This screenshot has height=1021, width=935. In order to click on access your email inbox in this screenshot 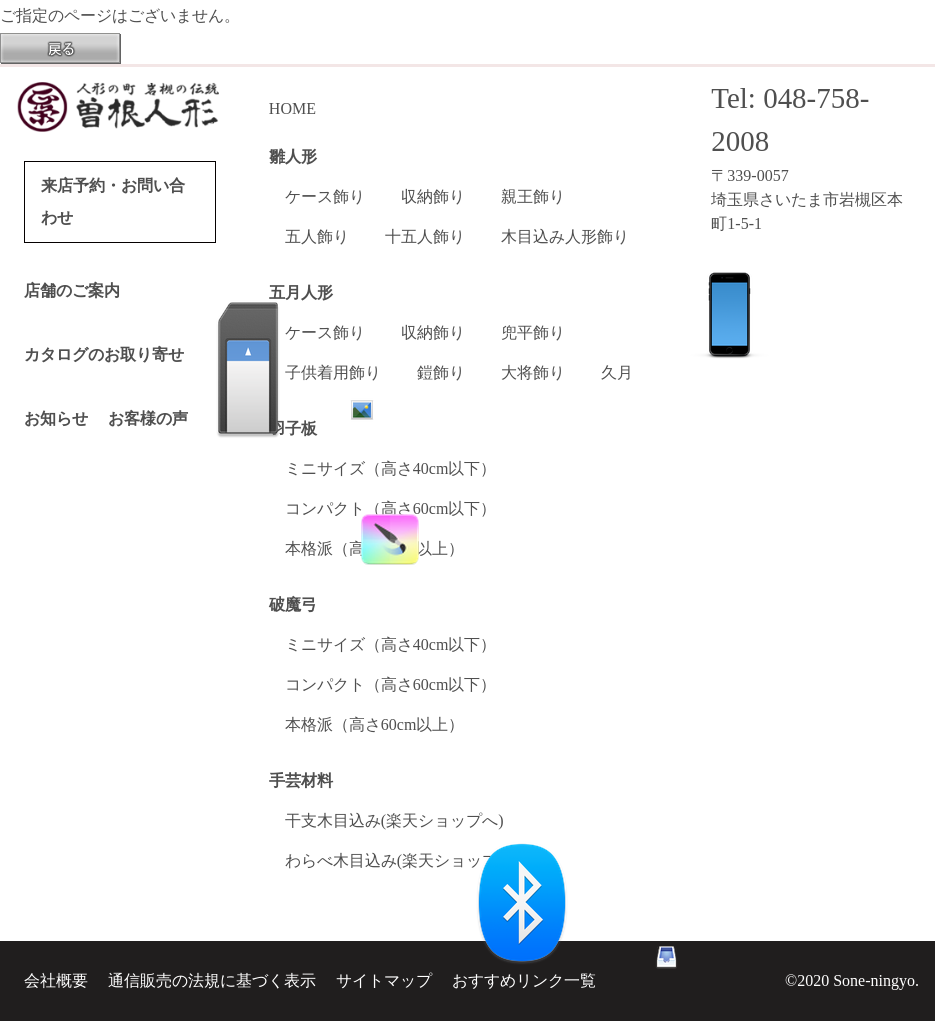, I will do `click(666, 957)`.